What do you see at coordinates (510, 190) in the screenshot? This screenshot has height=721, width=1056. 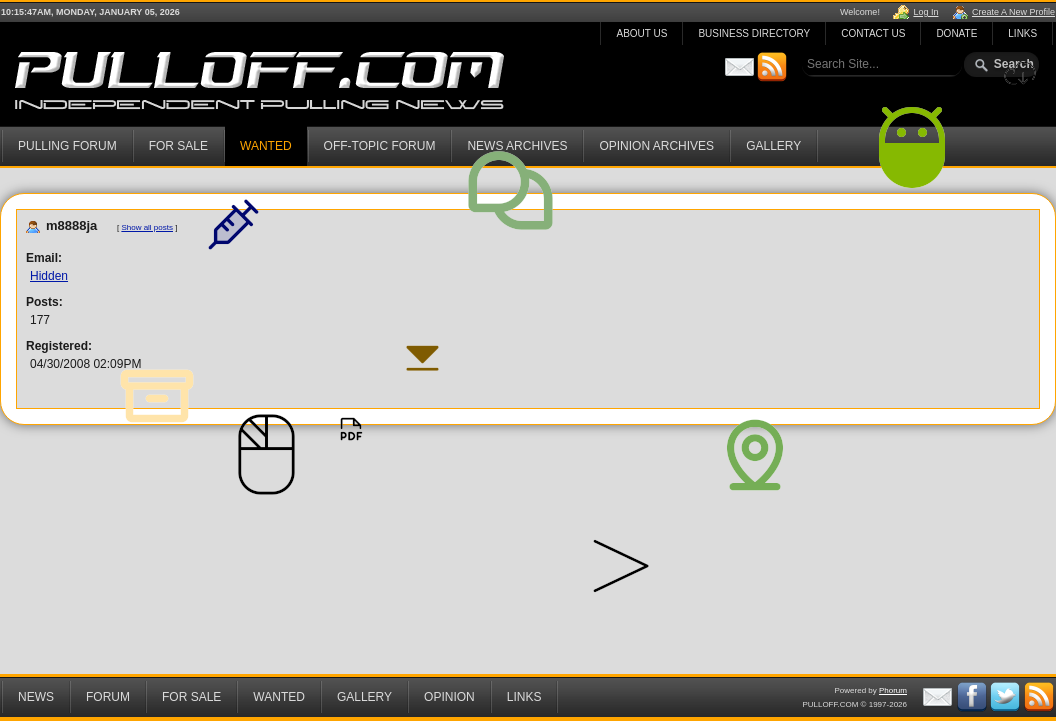 I see `open chat or messaging` at bounding box center [510, 190].